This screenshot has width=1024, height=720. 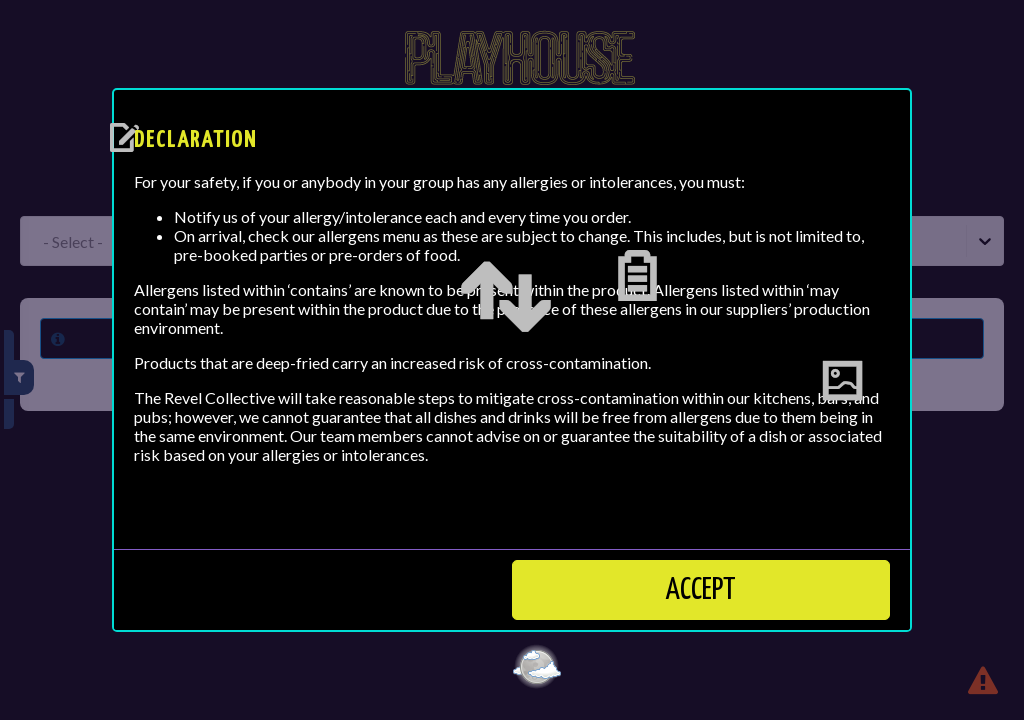 What do you see at coordinates (124, 137) in the screenshot?
I see `open the text editor application` at bounding box center [124, 137].